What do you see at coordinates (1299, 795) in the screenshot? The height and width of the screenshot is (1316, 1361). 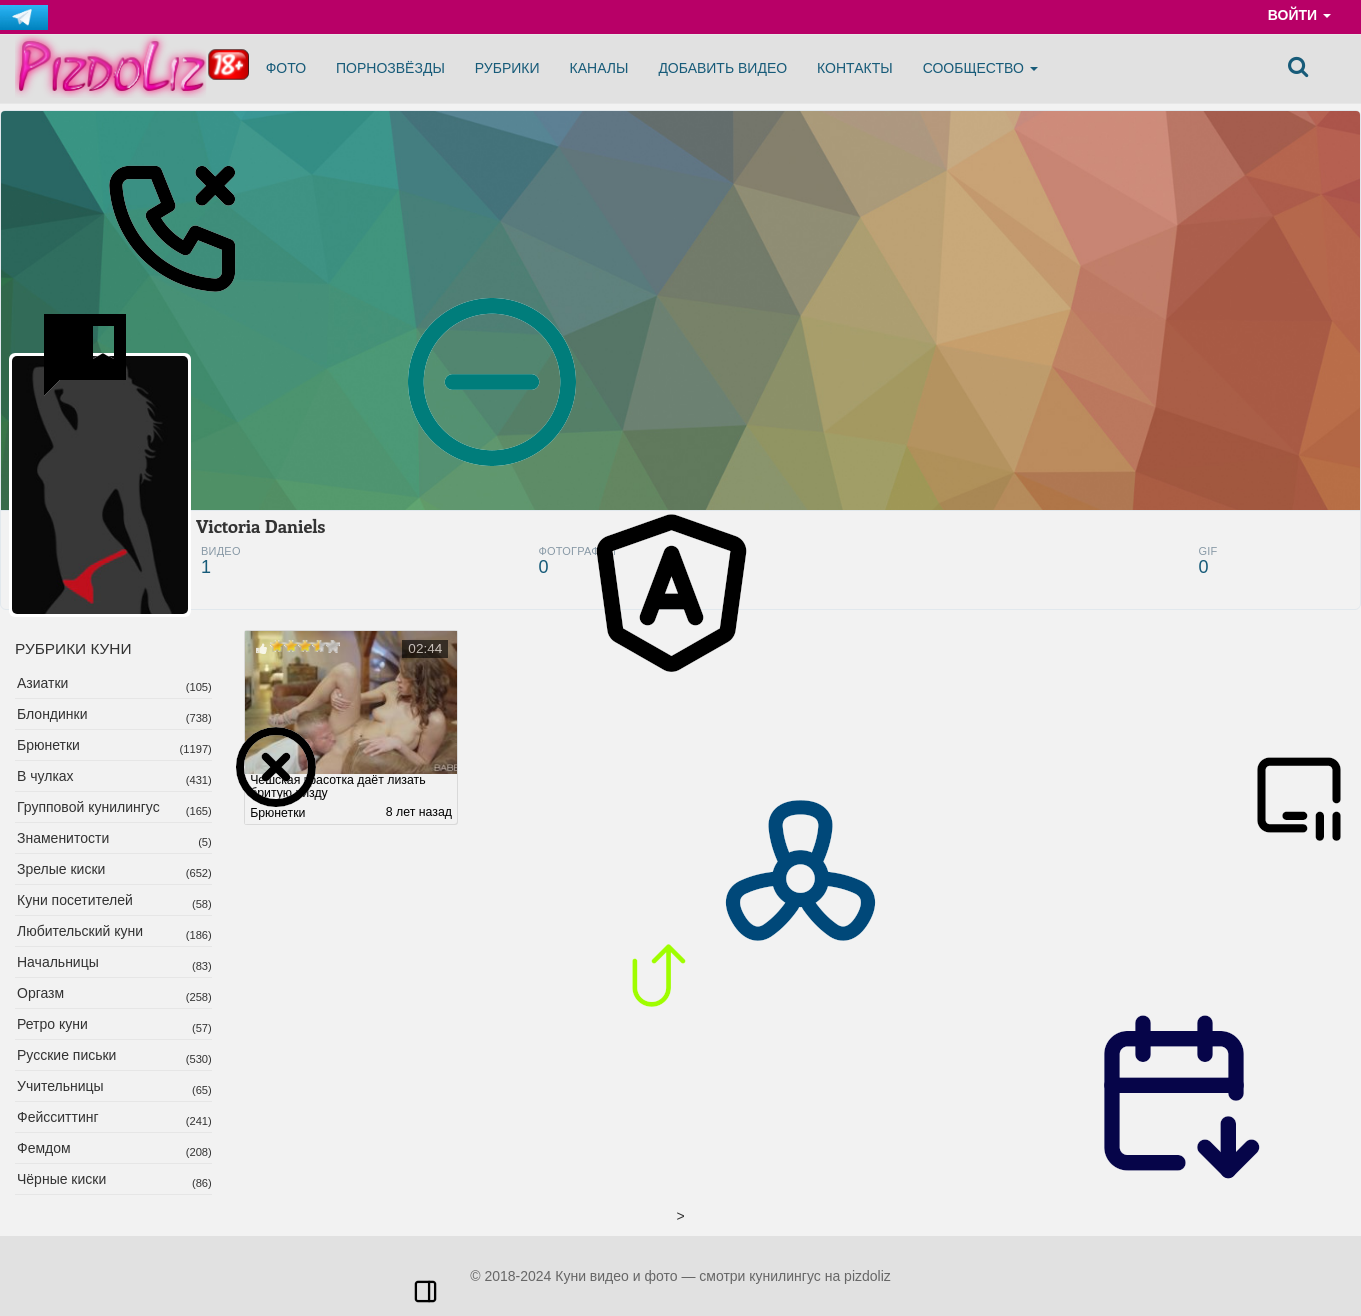 I see `pause media playback on tablet device` at bounding box center [1299, 795].